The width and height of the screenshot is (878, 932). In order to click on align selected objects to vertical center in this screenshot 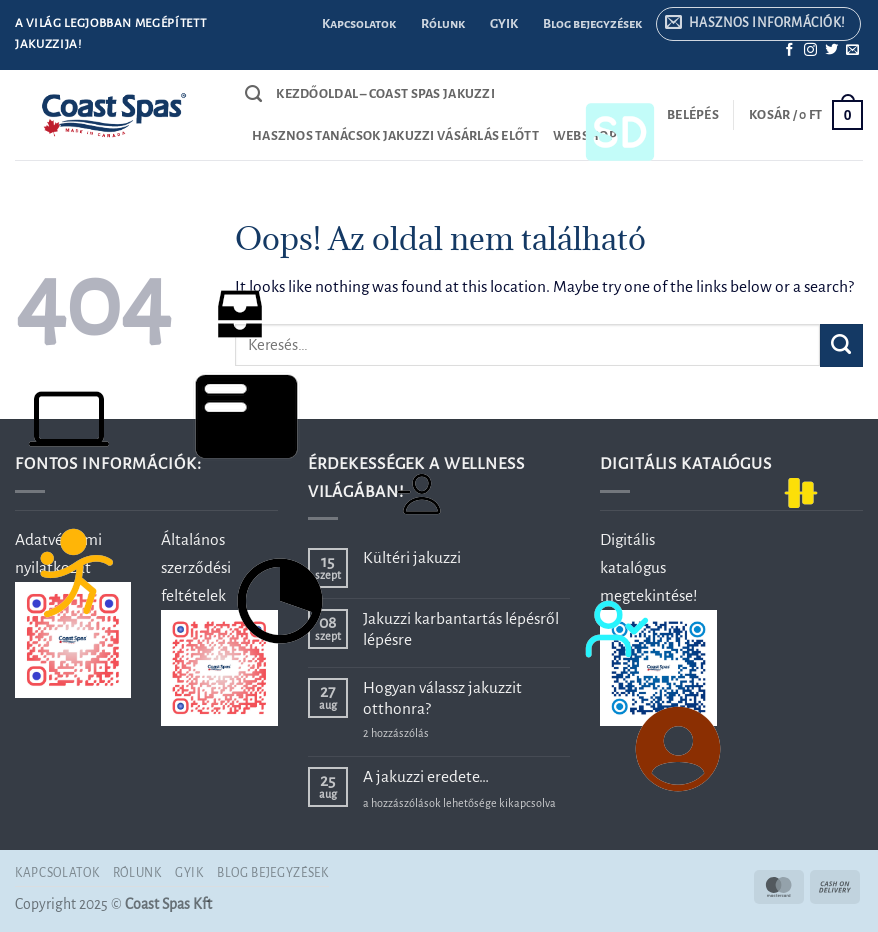, I will do `click(801, 493)`.